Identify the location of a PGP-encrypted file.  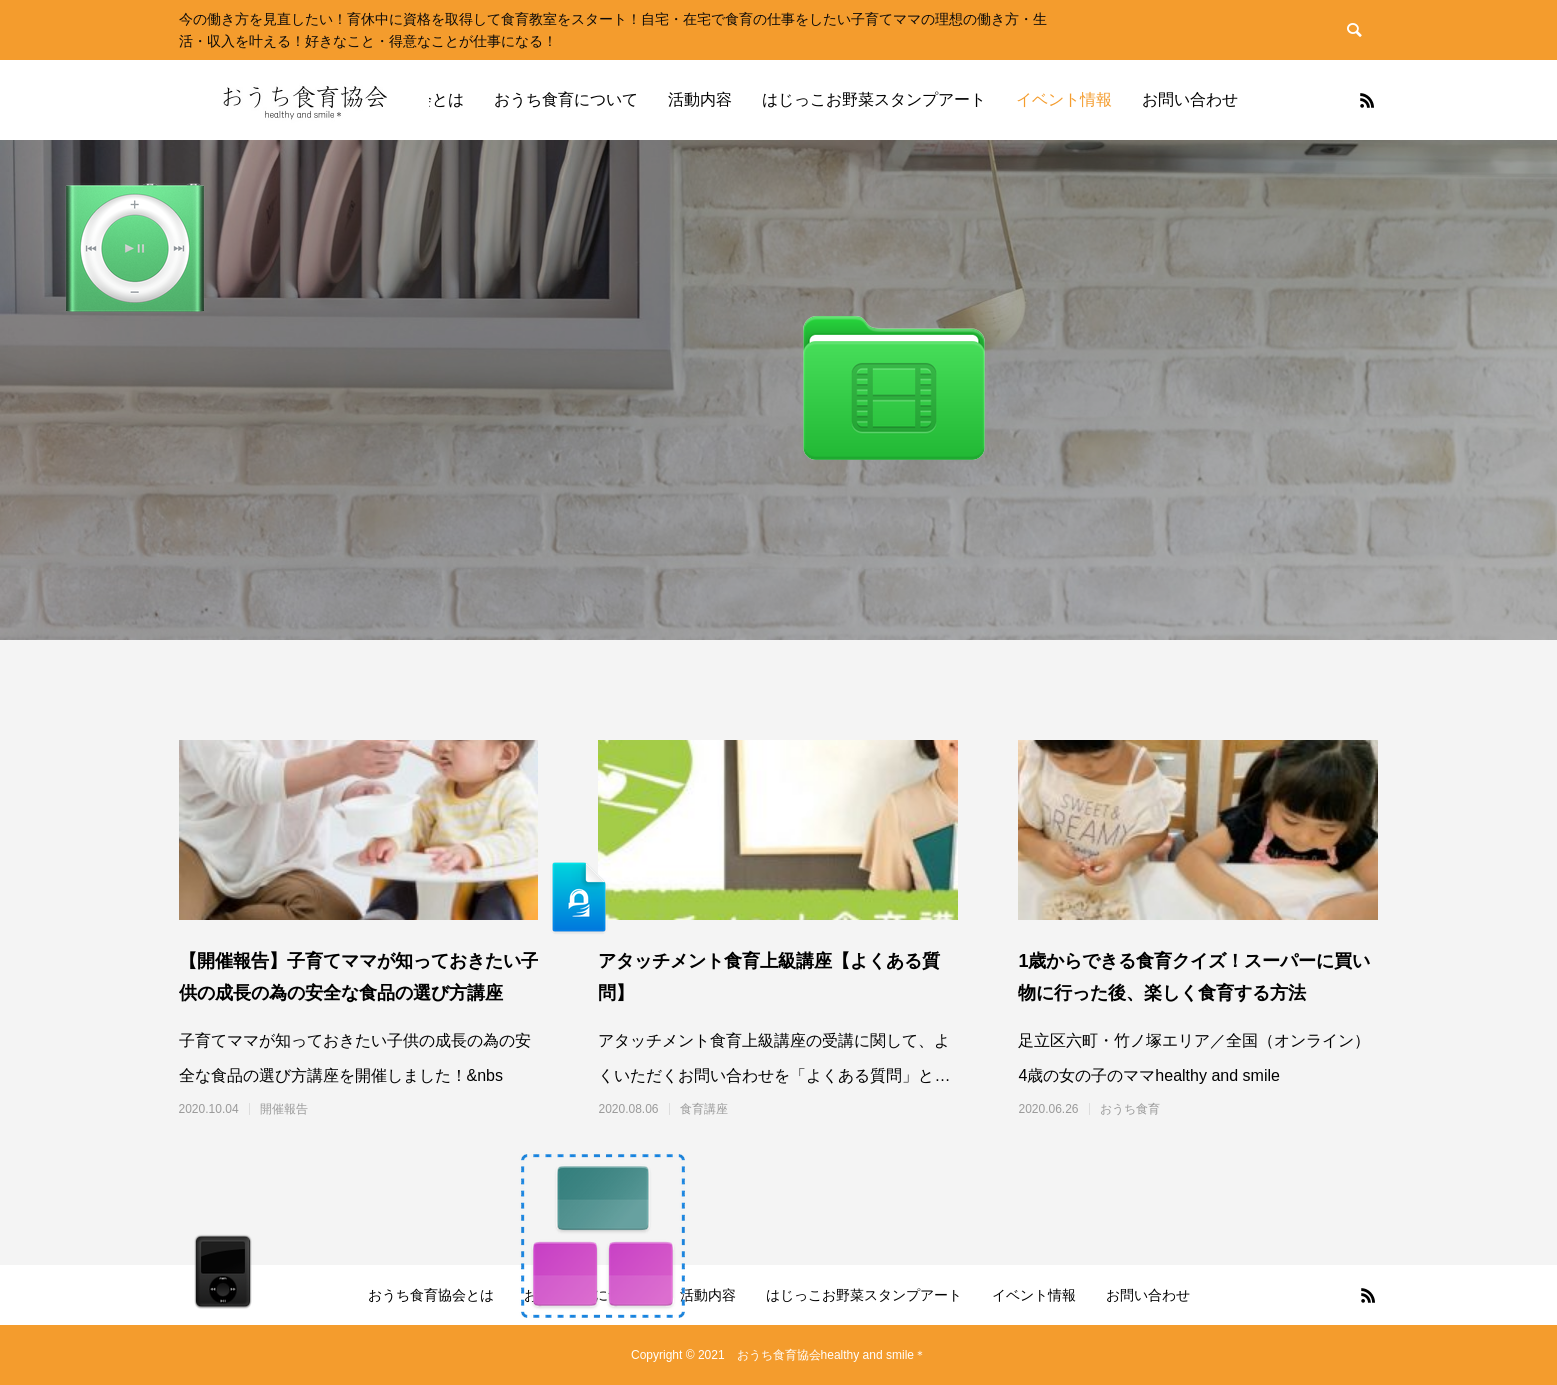
(579, 897).